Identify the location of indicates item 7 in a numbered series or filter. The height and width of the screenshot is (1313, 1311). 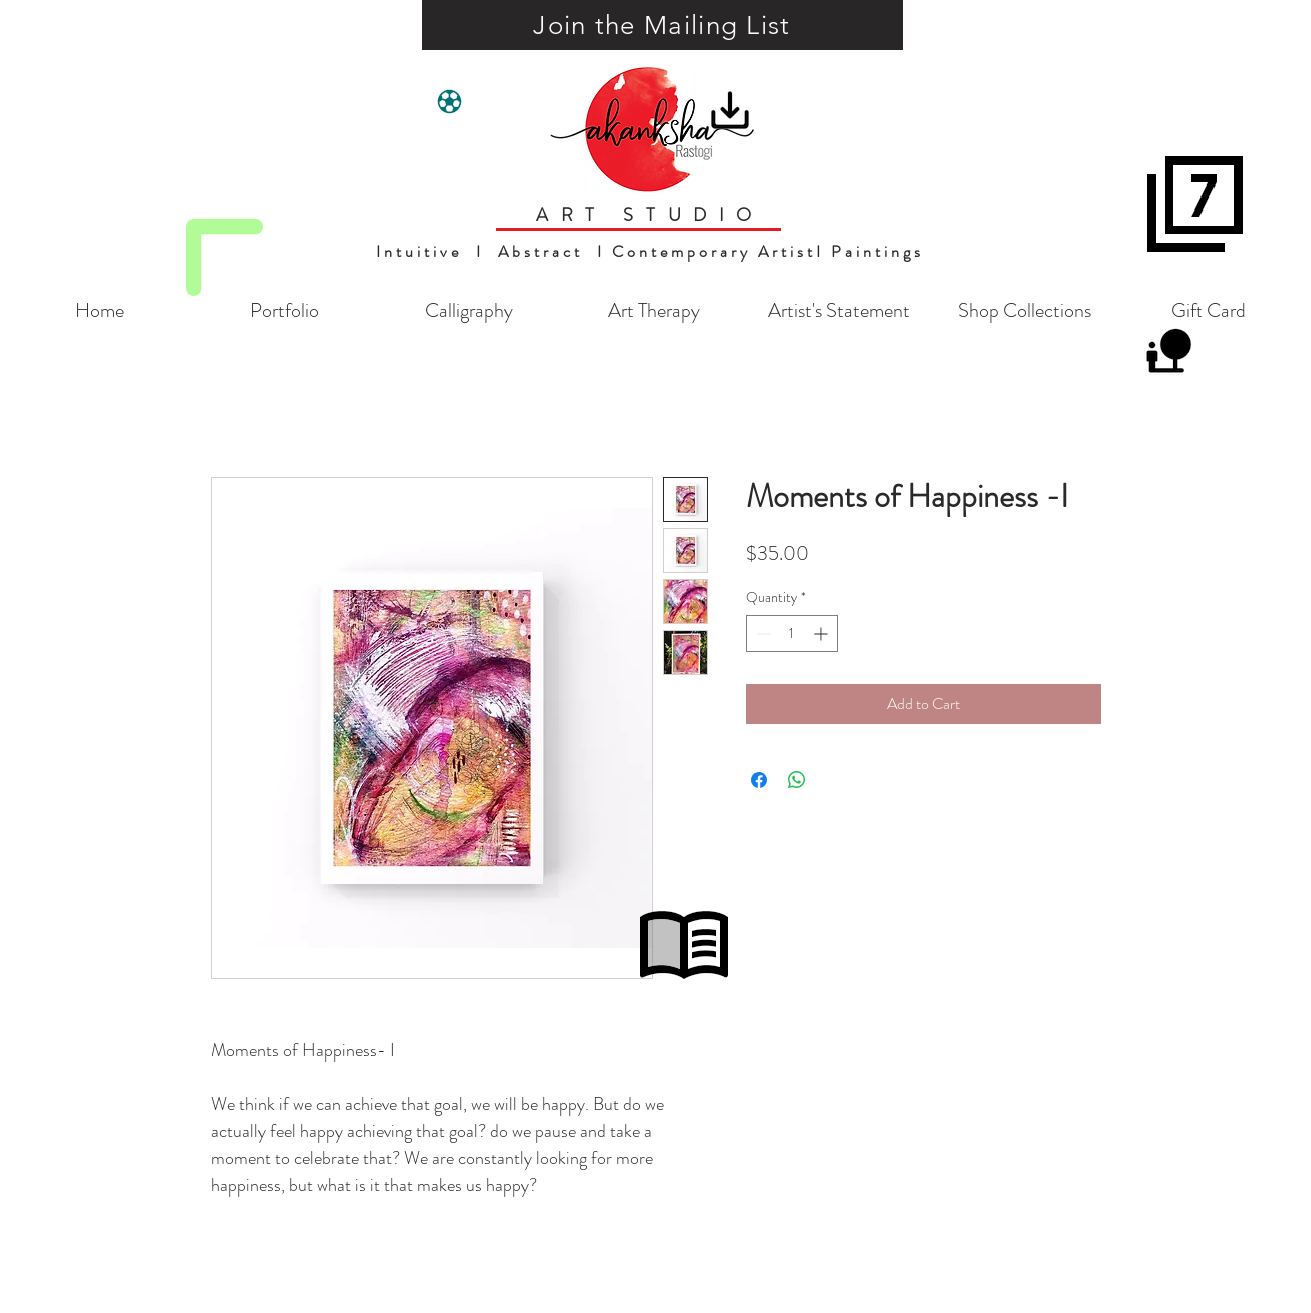
(1195, 204).